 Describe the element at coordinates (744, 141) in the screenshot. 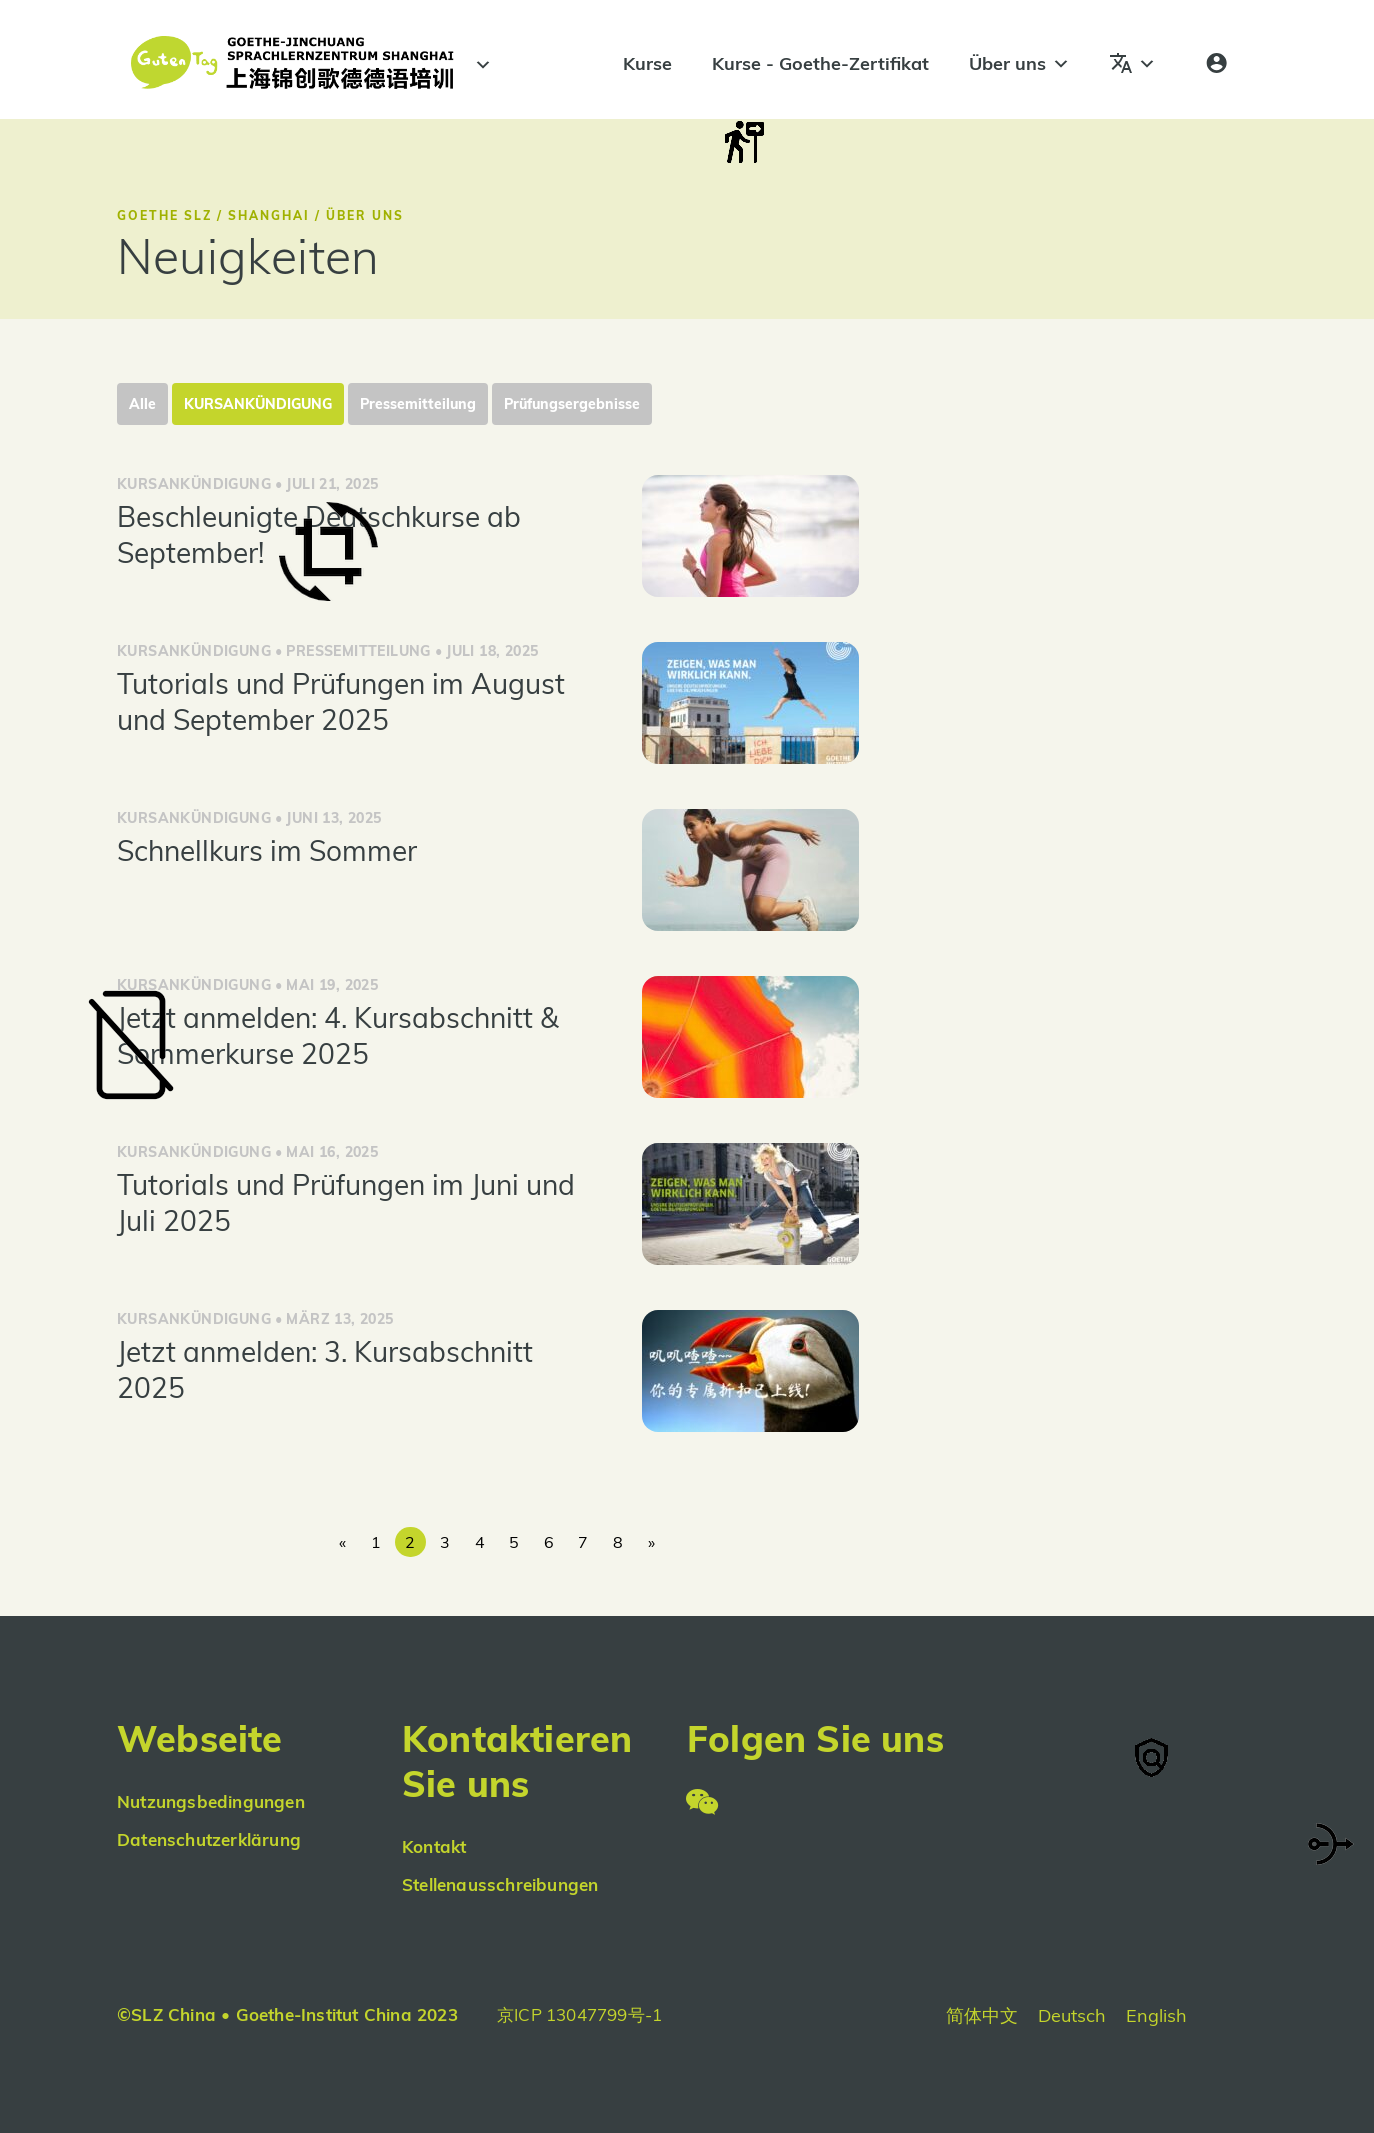

I see `follow directions or navigation signs` at that location.